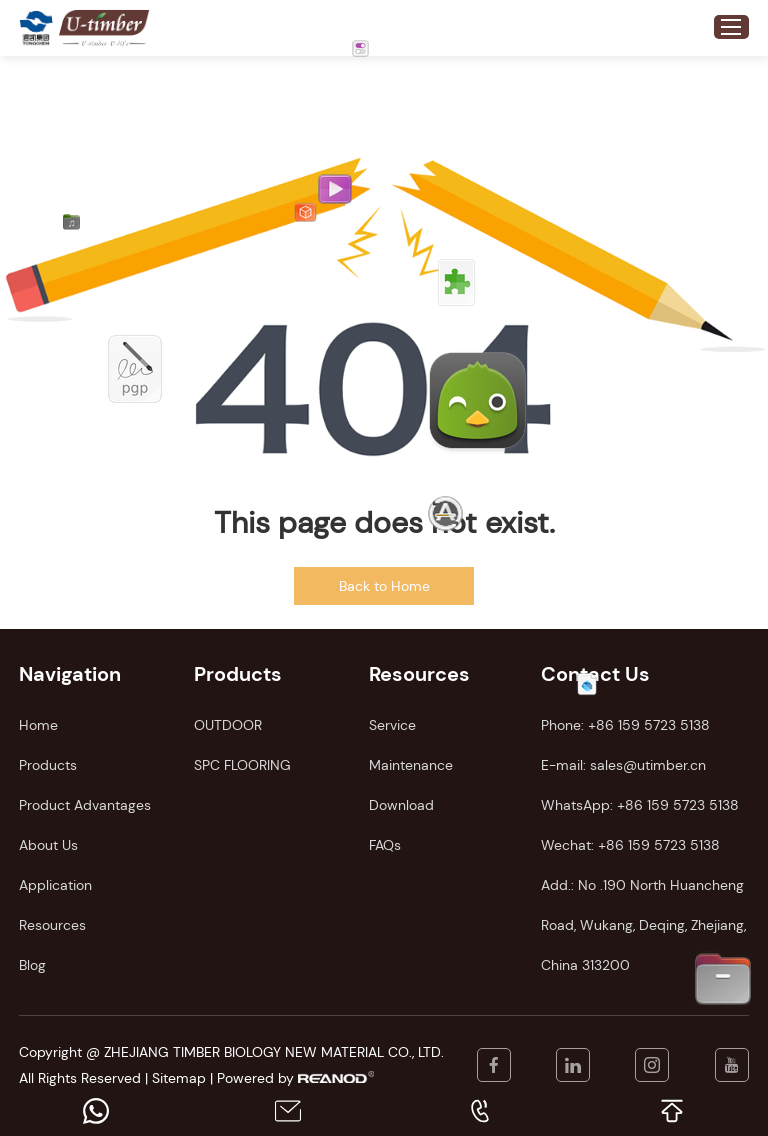 The height and width of the screenshot is (1136, 768). I want to click on open the file manager application, so click(723, 979).